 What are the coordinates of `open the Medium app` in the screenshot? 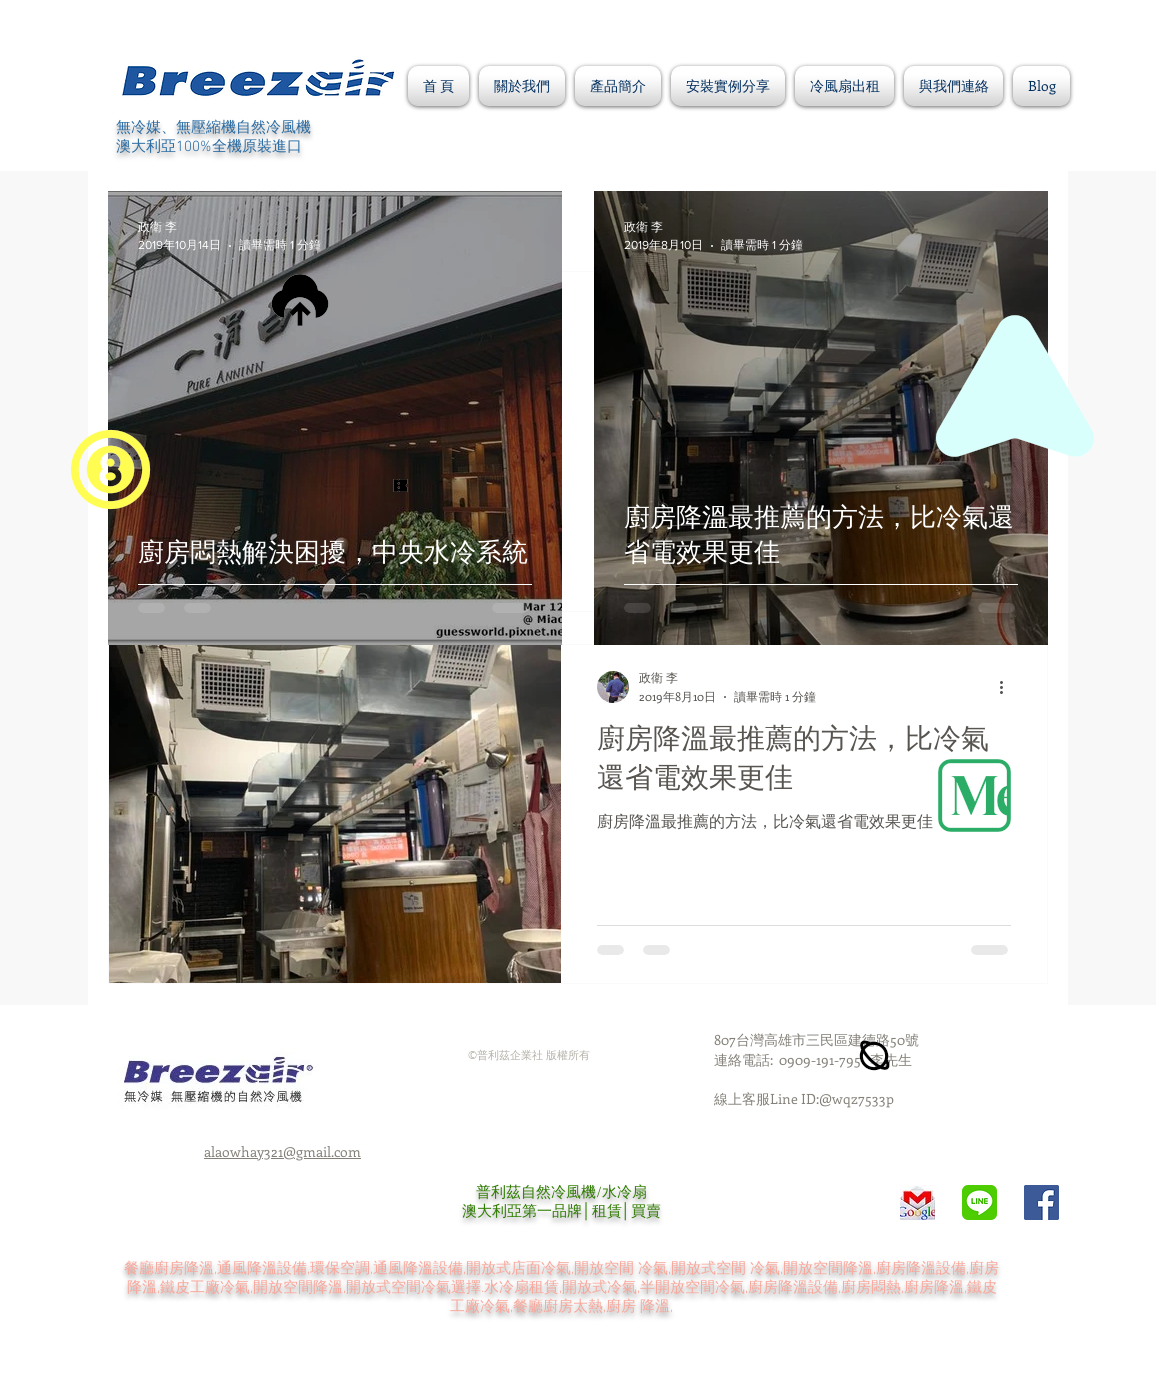 It's located at (974, 795).